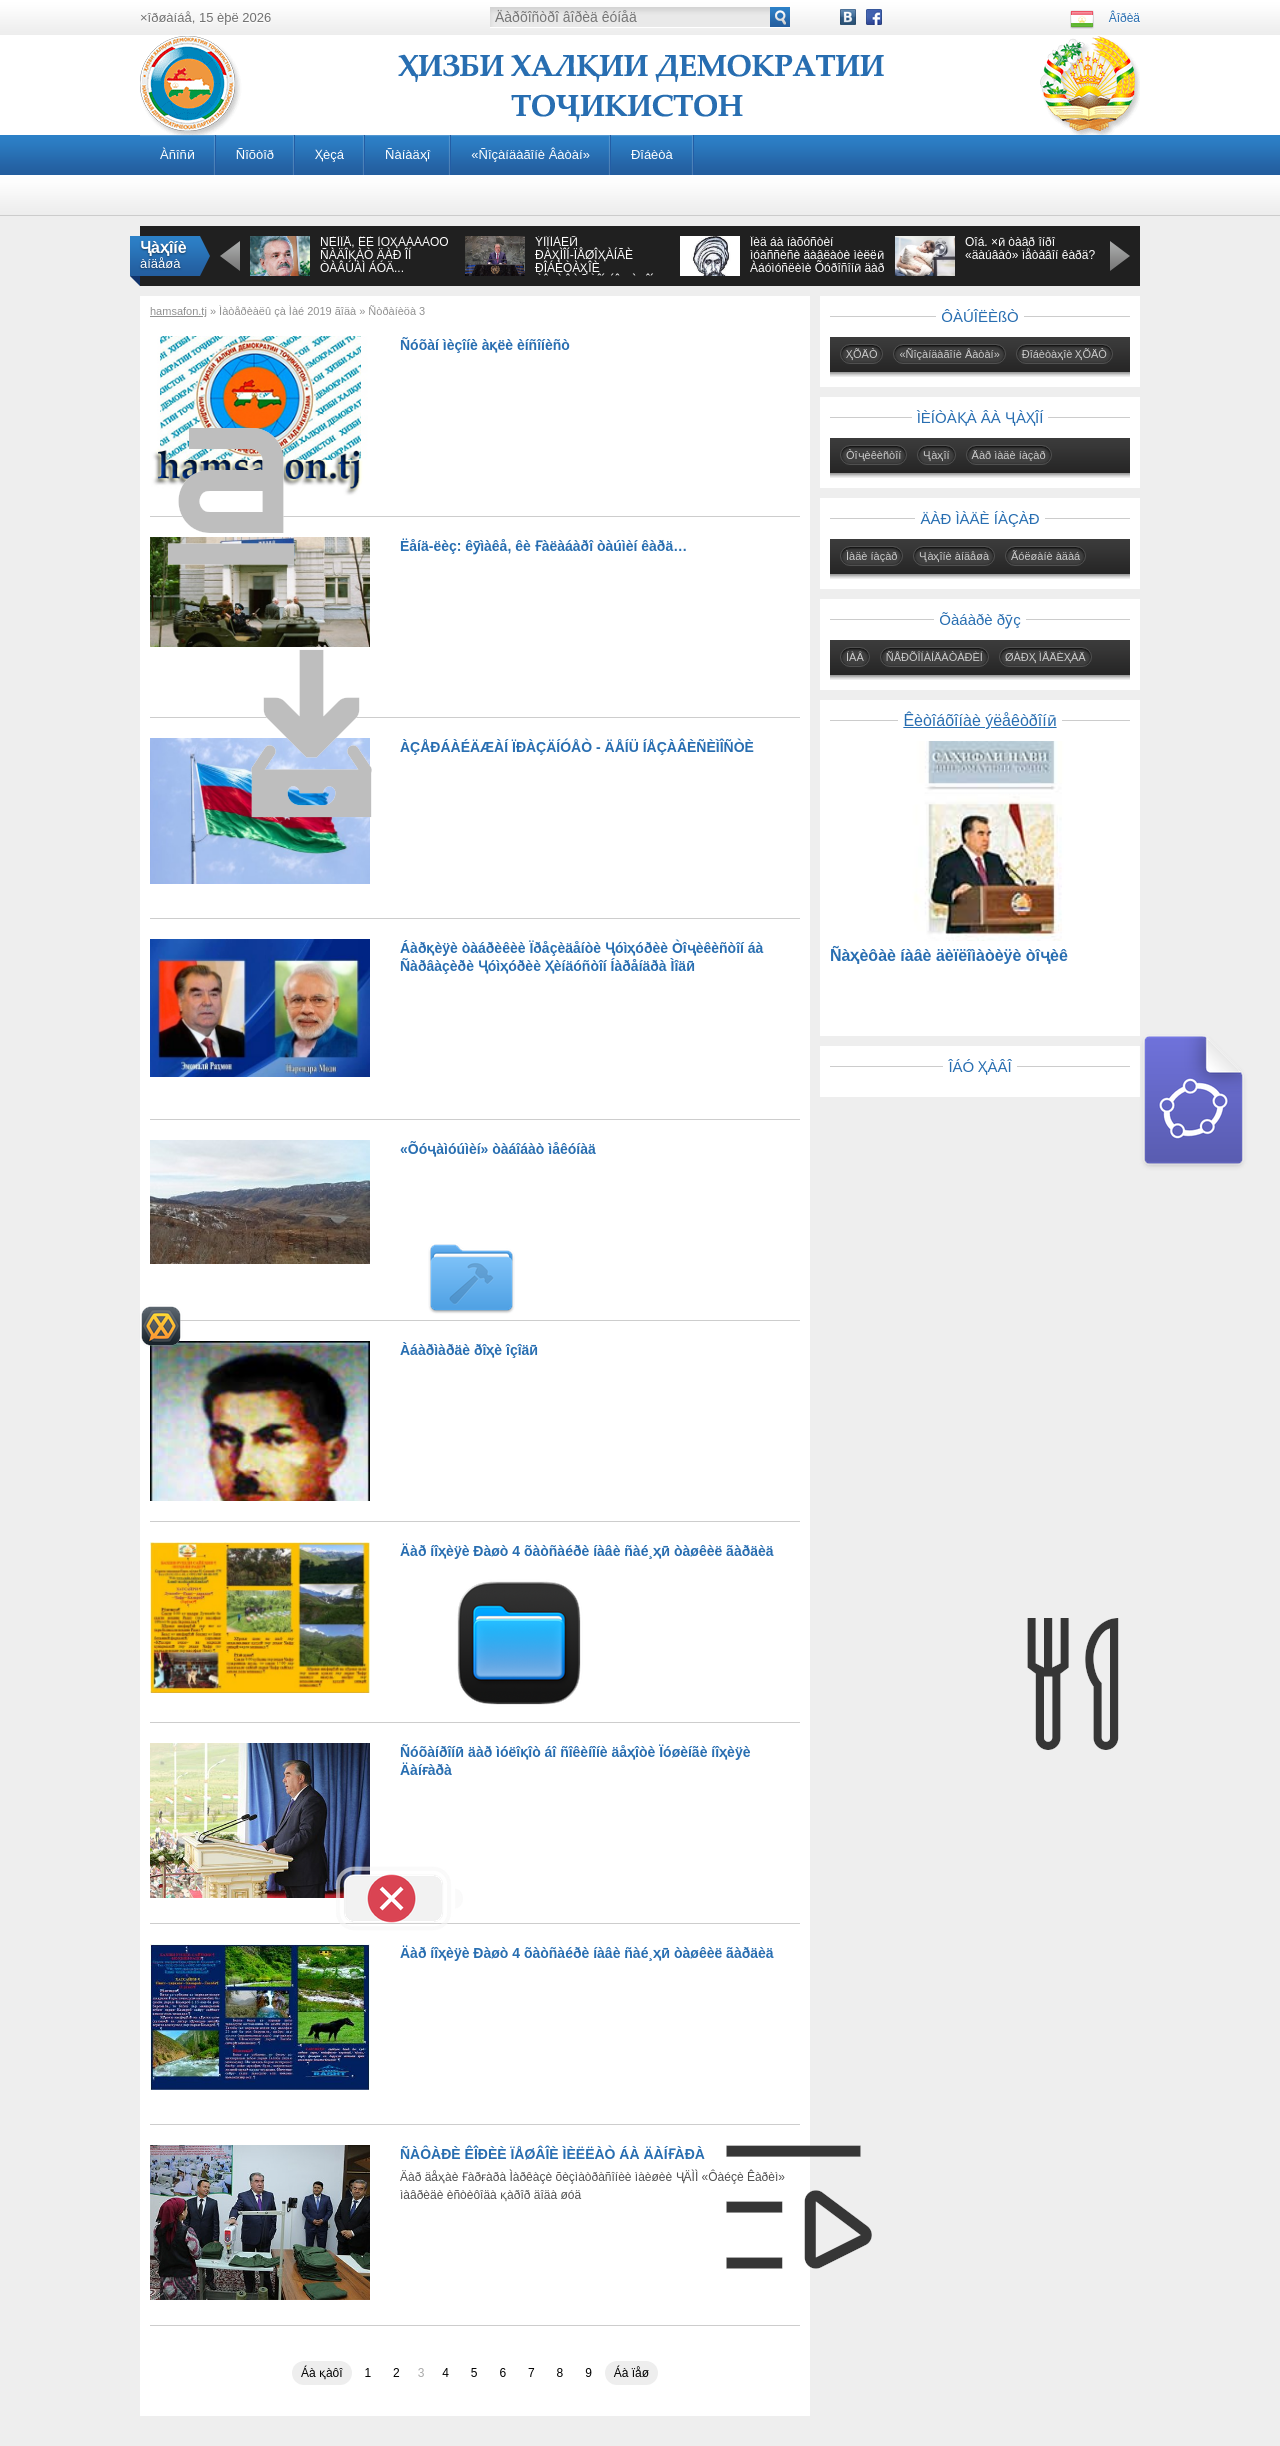 This screenshot has width=1280, height=2446. What do you see at coordinates (311, 733) in the screenshot?
I see `save the current document` at bounding box center [311, 733].